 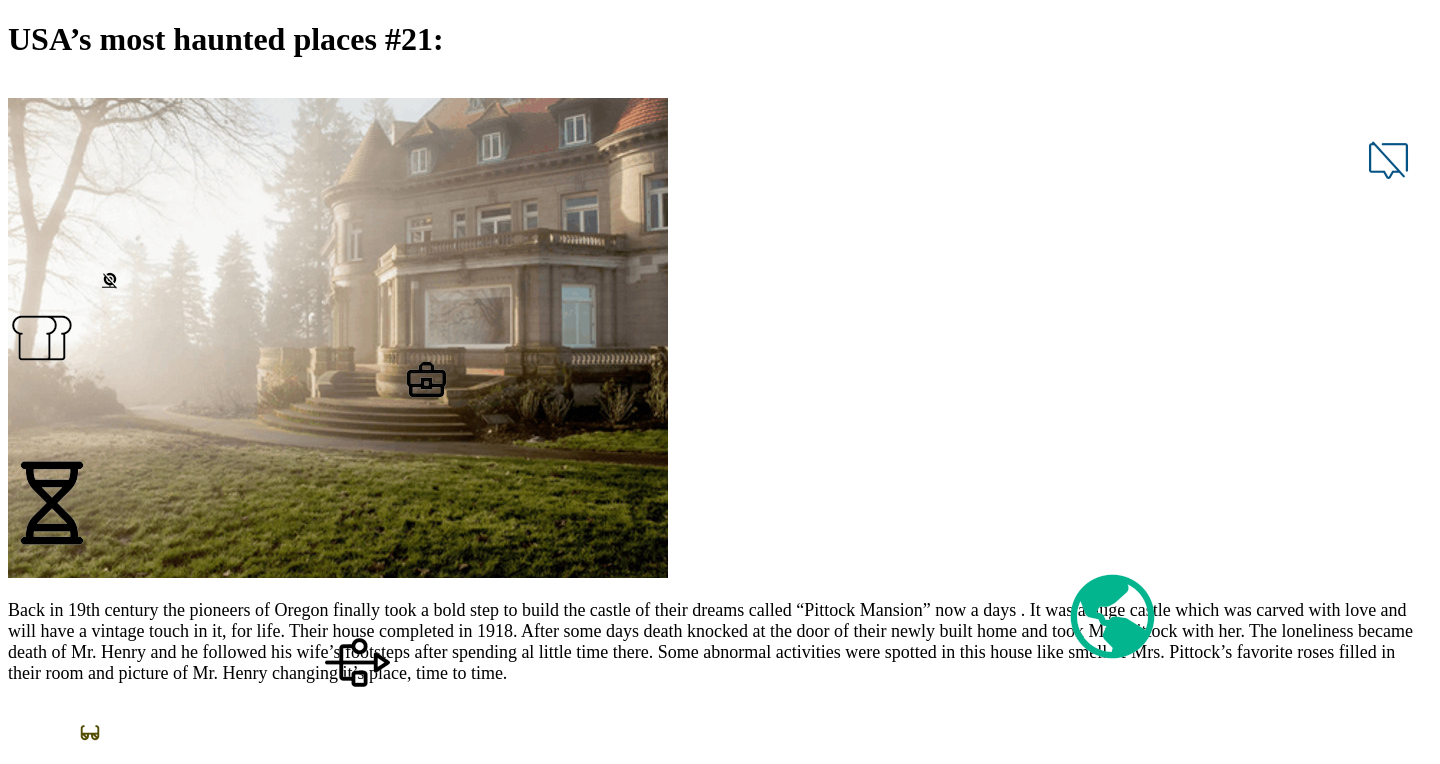 I want to click on browse bakery or bread products, so click(x=43, y=338).